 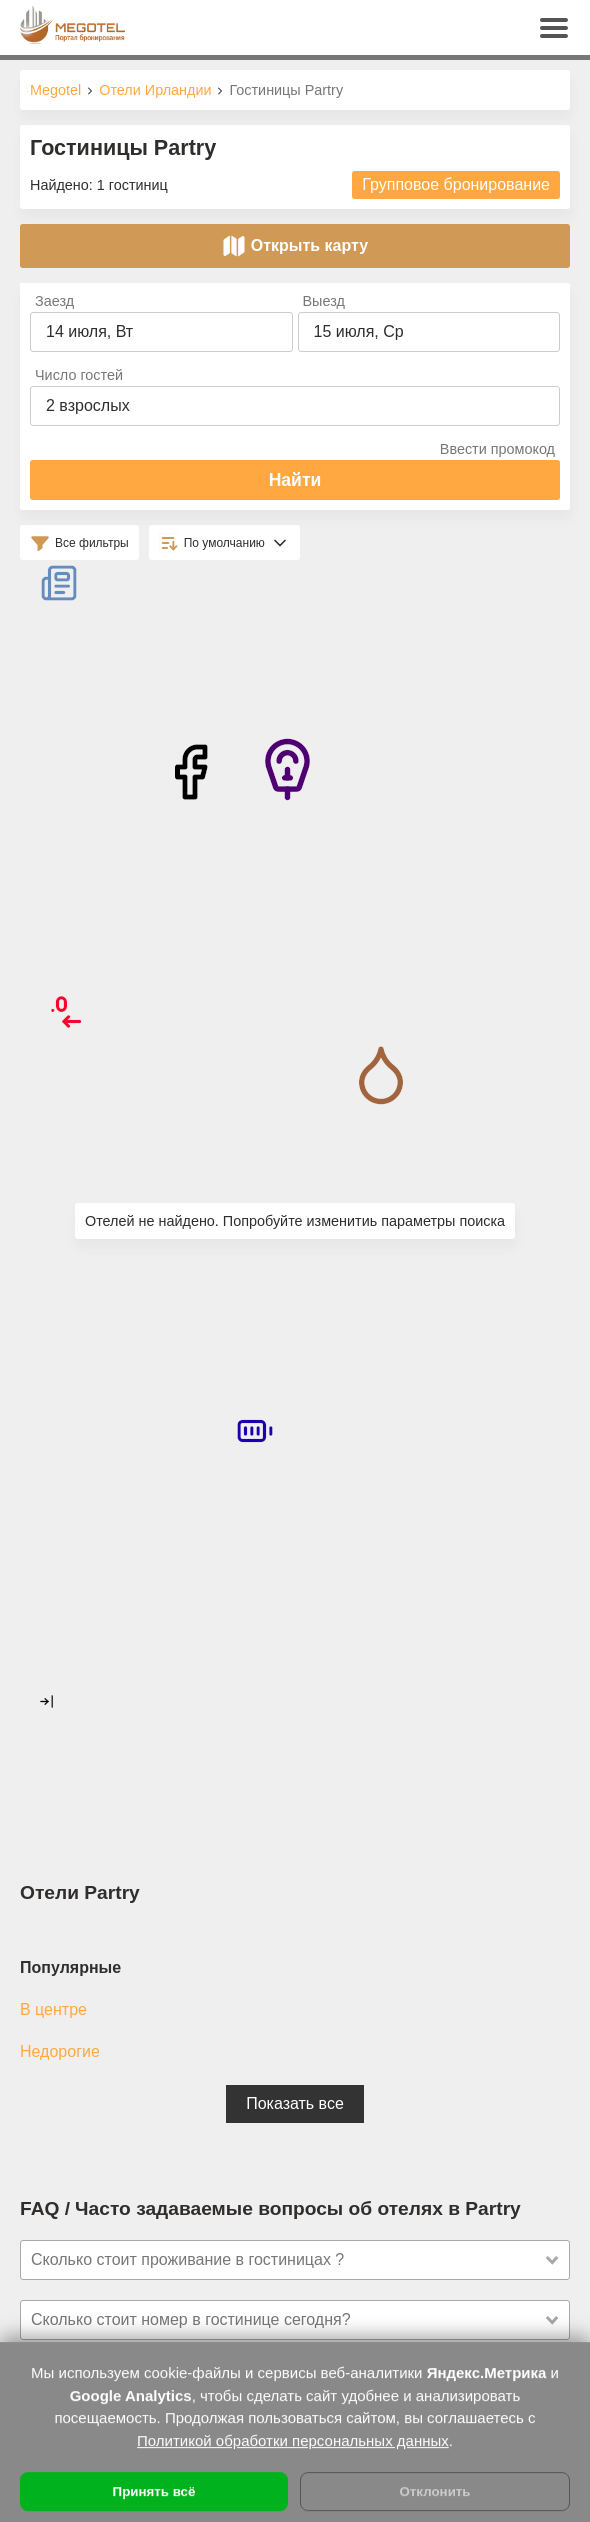 What do you see at coordinates (287, 769) in the screenshot?
I see `find nearby parking meters` at bounding box center [287, 769].